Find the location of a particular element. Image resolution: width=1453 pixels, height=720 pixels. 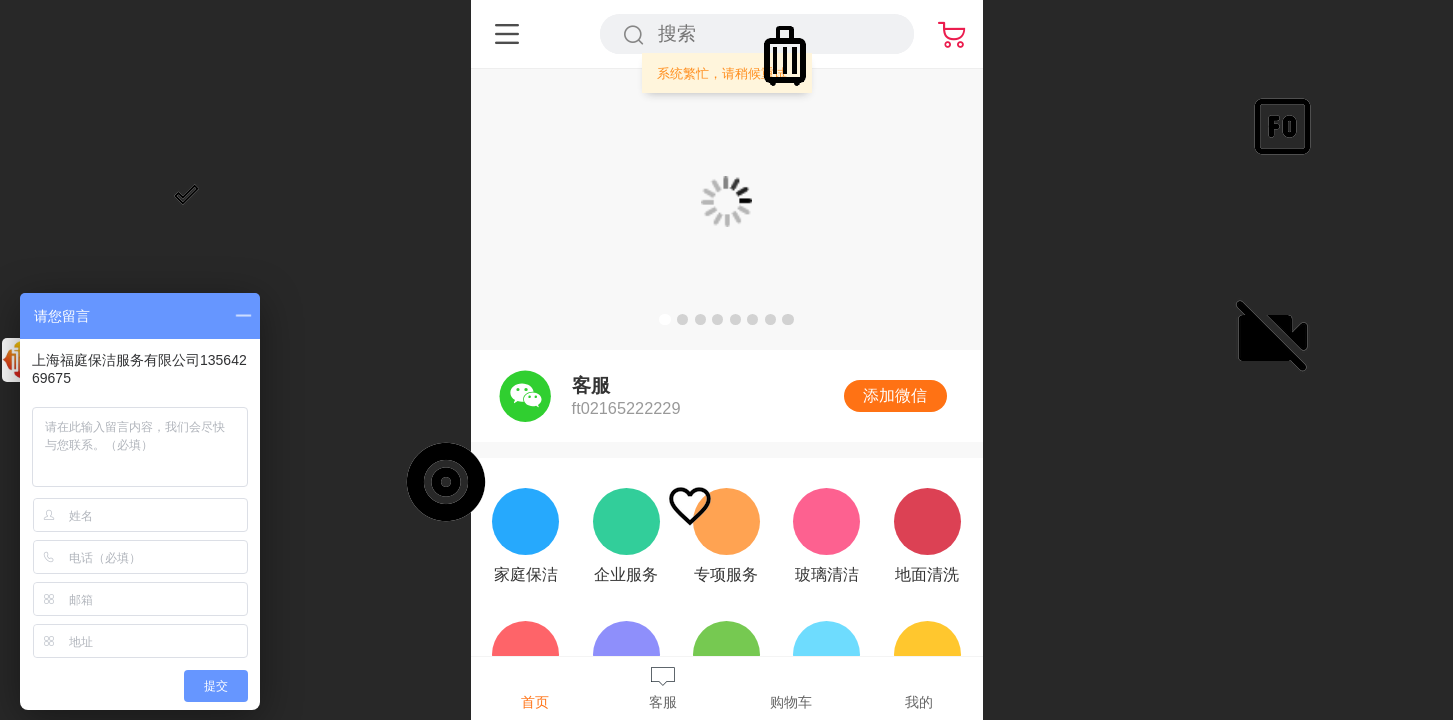

f0 function key or keyboard shortcut is located at coordinates (1282, 126).